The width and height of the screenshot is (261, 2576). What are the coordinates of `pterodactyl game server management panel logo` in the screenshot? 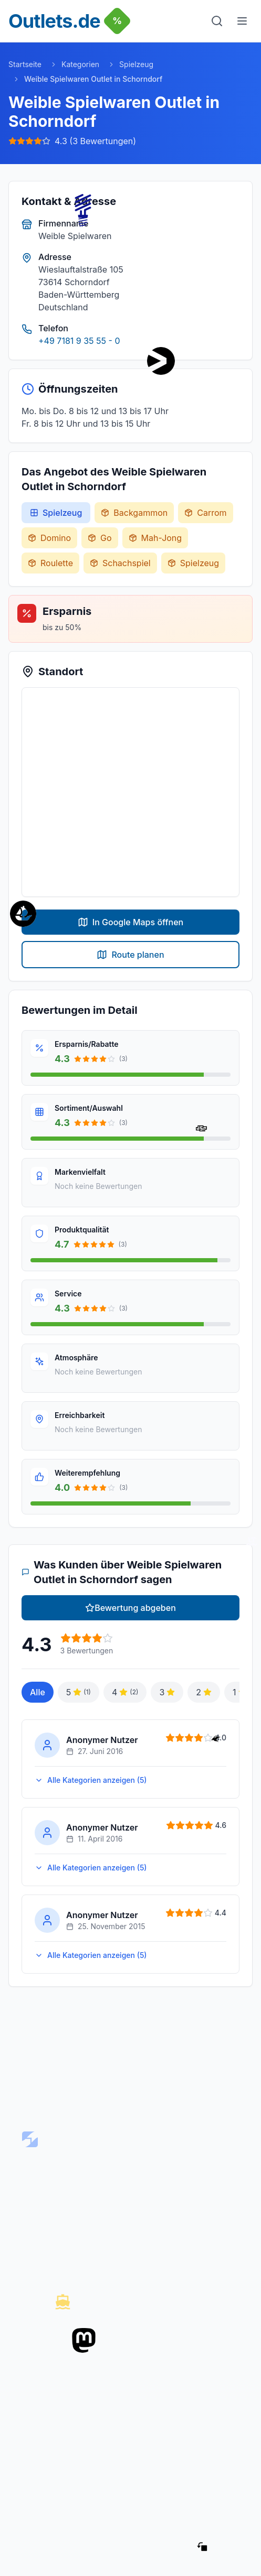 It's located at (216, 1739).